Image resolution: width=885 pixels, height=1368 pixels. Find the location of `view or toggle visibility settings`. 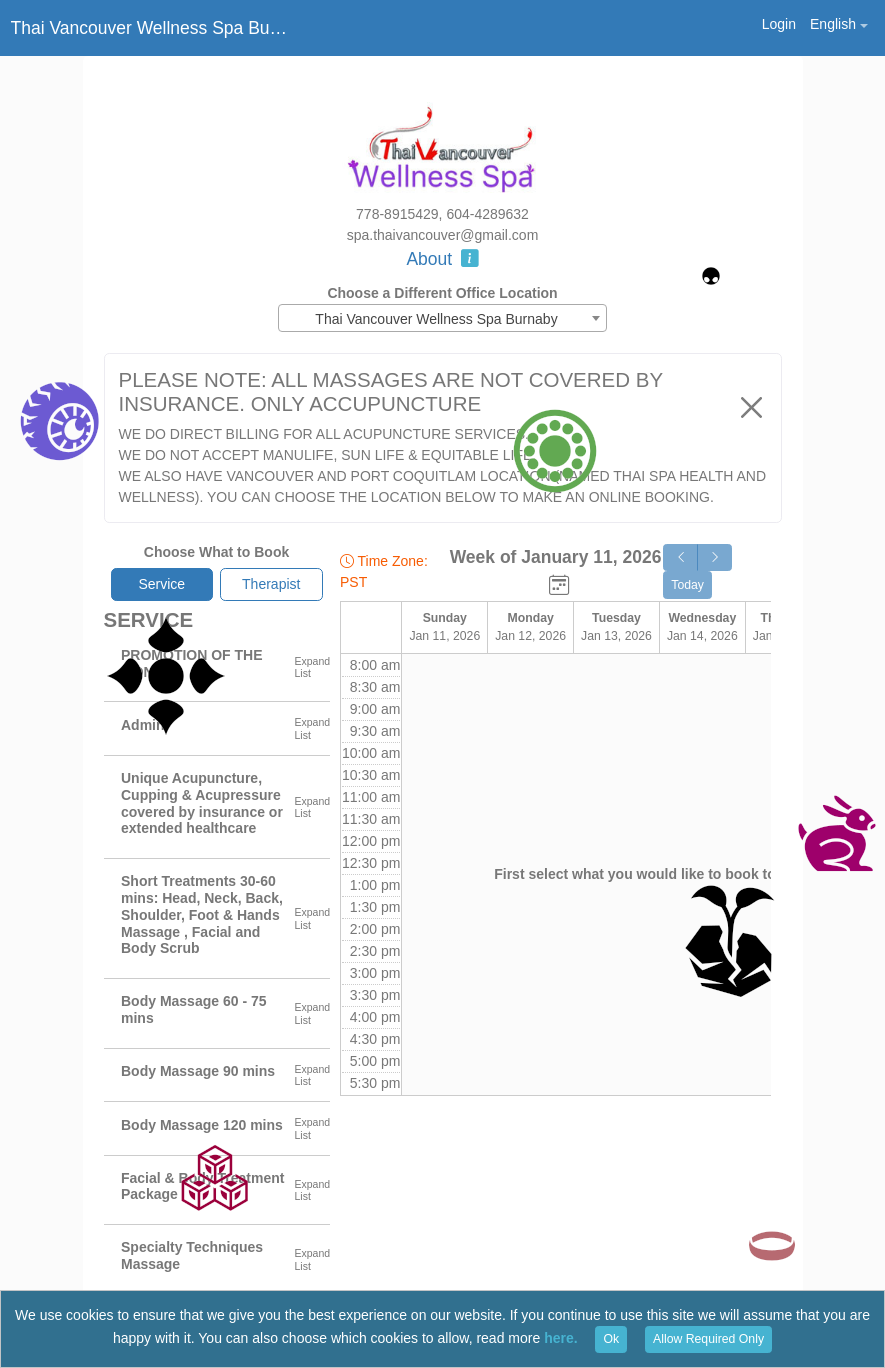

view or toggle visibility settings is located at coordinates (59, 421).